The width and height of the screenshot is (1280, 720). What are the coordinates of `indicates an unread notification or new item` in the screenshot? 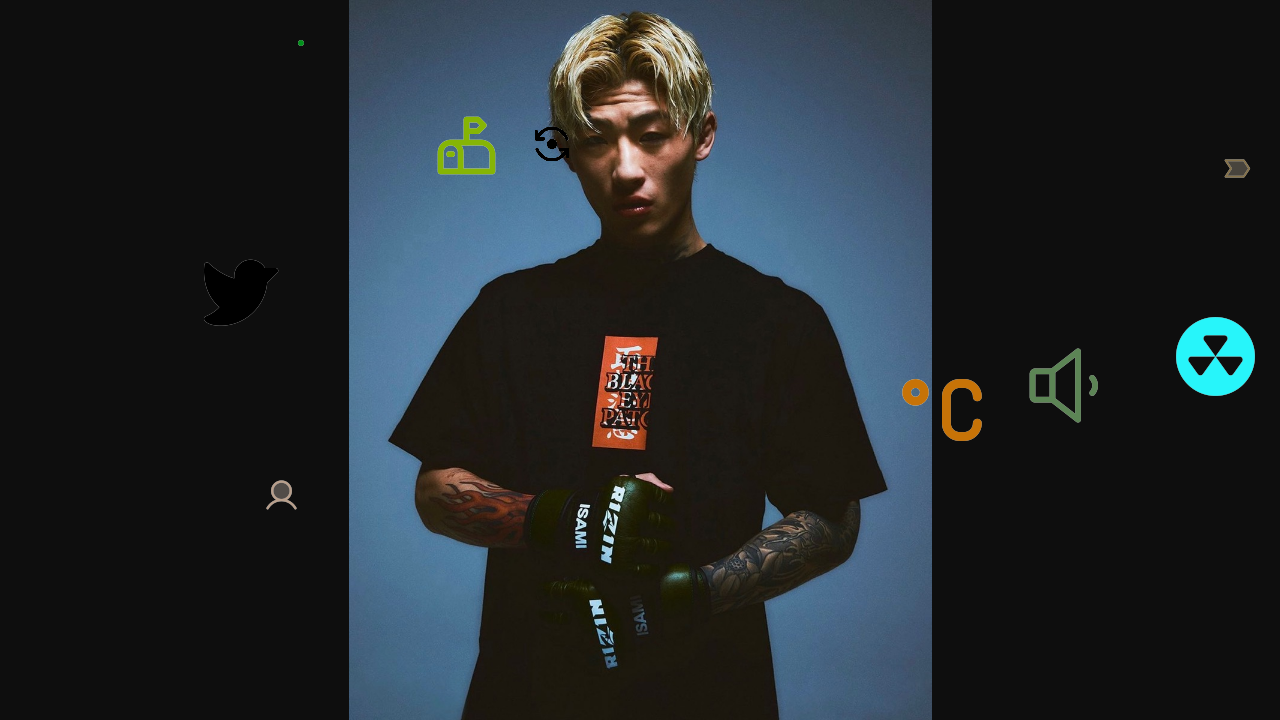 It's located at (301, 43).